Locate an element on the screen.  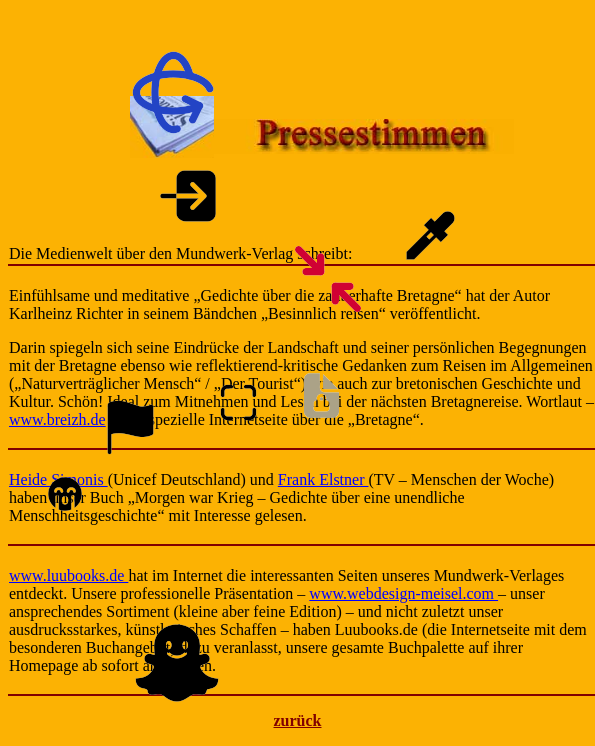
open snapchat app is located at coordinates (177, 663).